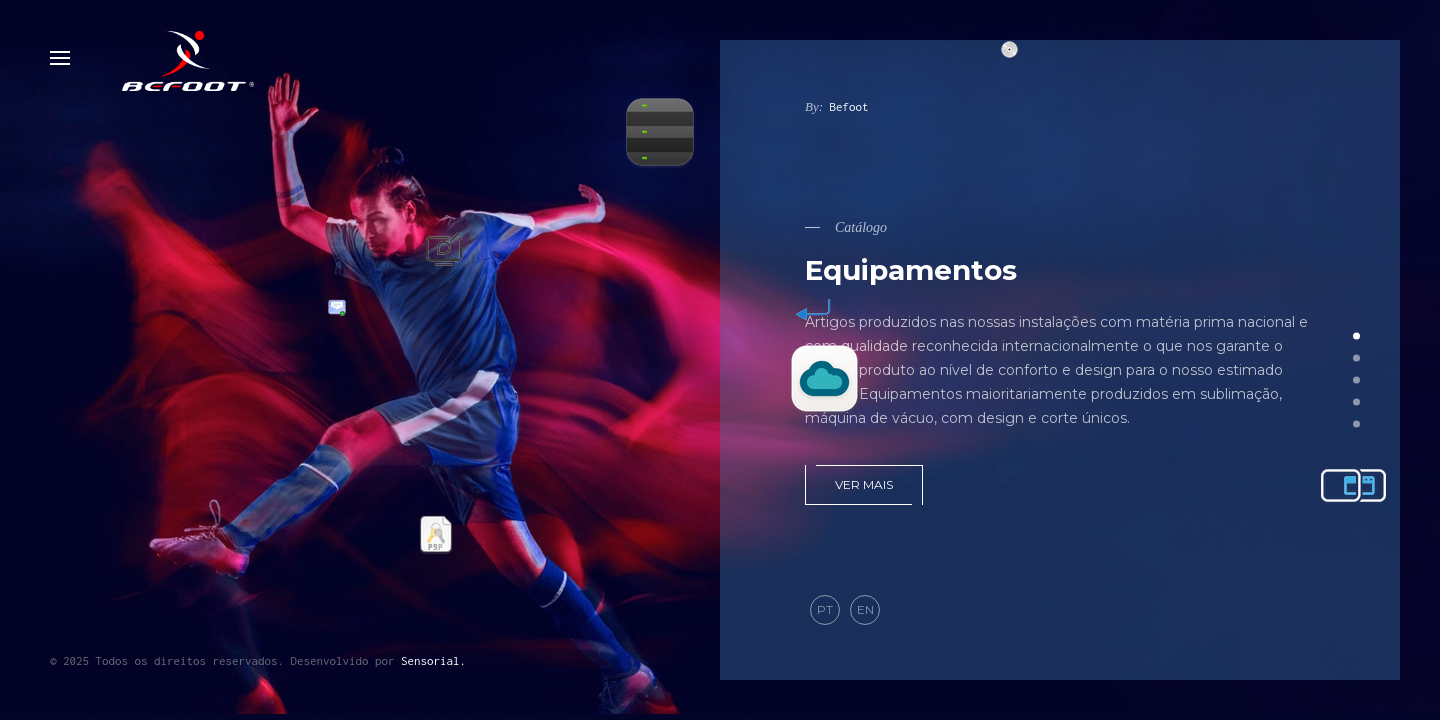 This screenshot has width=1440, height=720. I want to click on side-by-side window layout with focus on right screen, so click(1353, 485).